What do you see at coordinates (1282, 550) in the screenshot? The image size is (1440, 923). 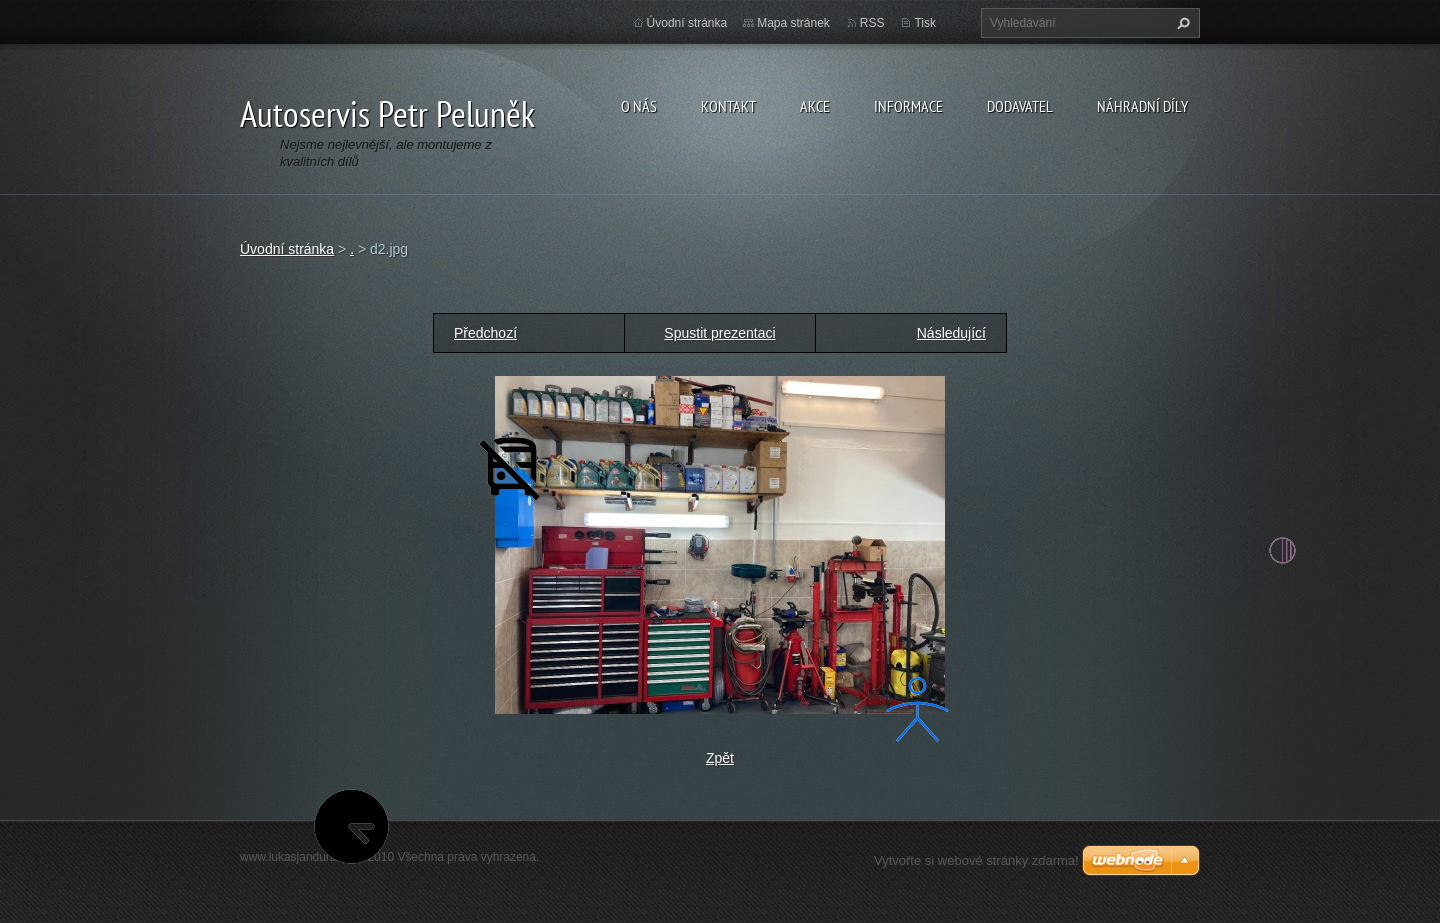 I see `toggle between light and dark mode` at bounding box center [1282, 550].